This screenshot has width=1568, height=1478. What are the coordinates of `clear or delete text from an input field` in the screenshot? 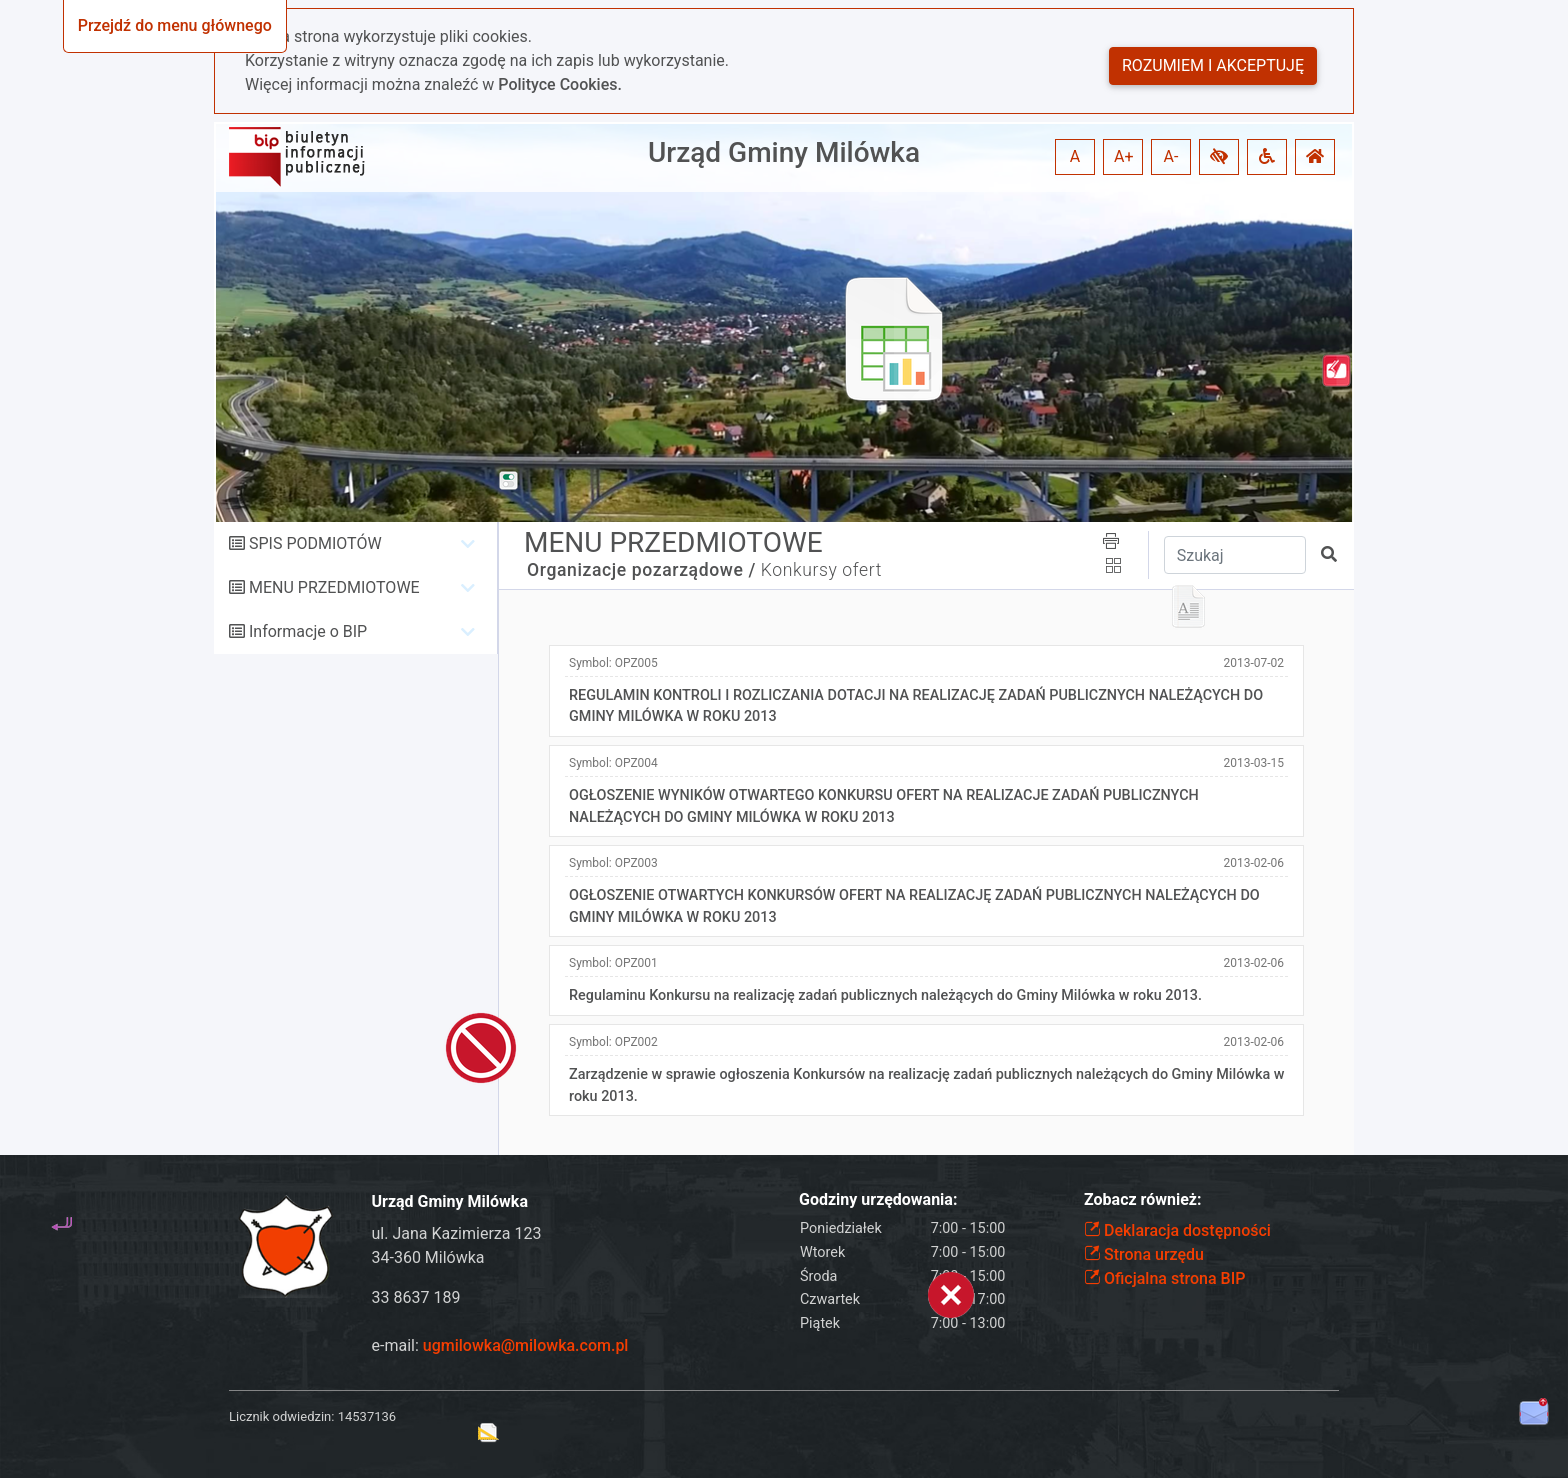 It's located at (481, 1048).